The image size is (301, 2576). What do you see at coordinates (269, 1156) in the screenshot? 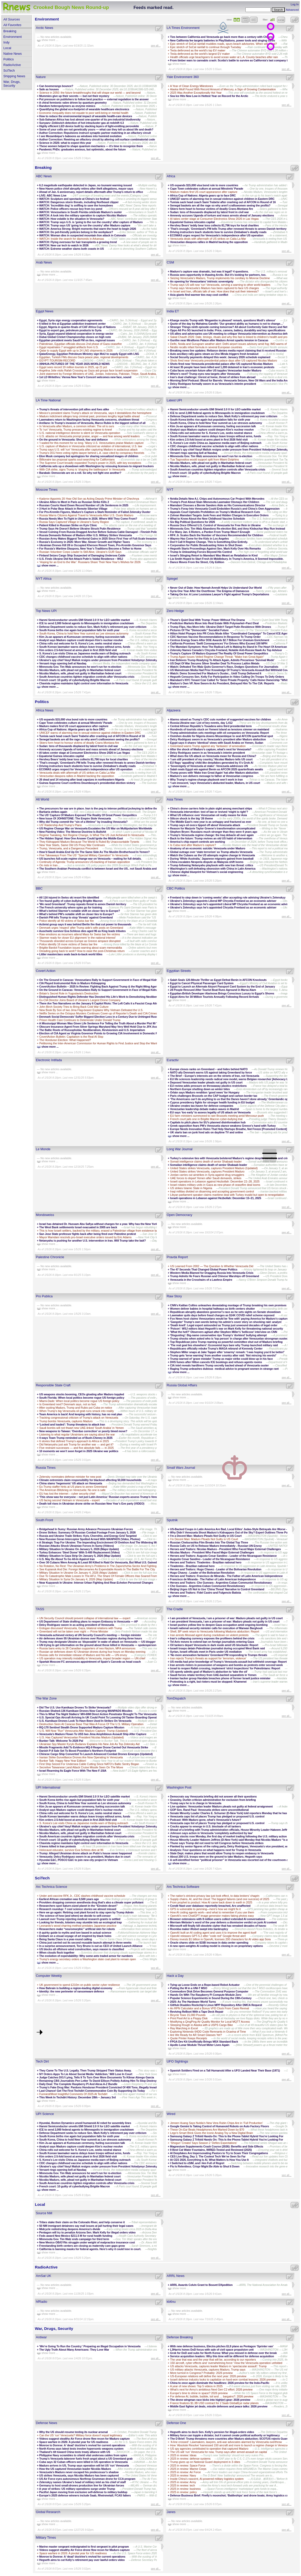
I see `indicates equality or comparison function` at bounding box center [269, 1156].